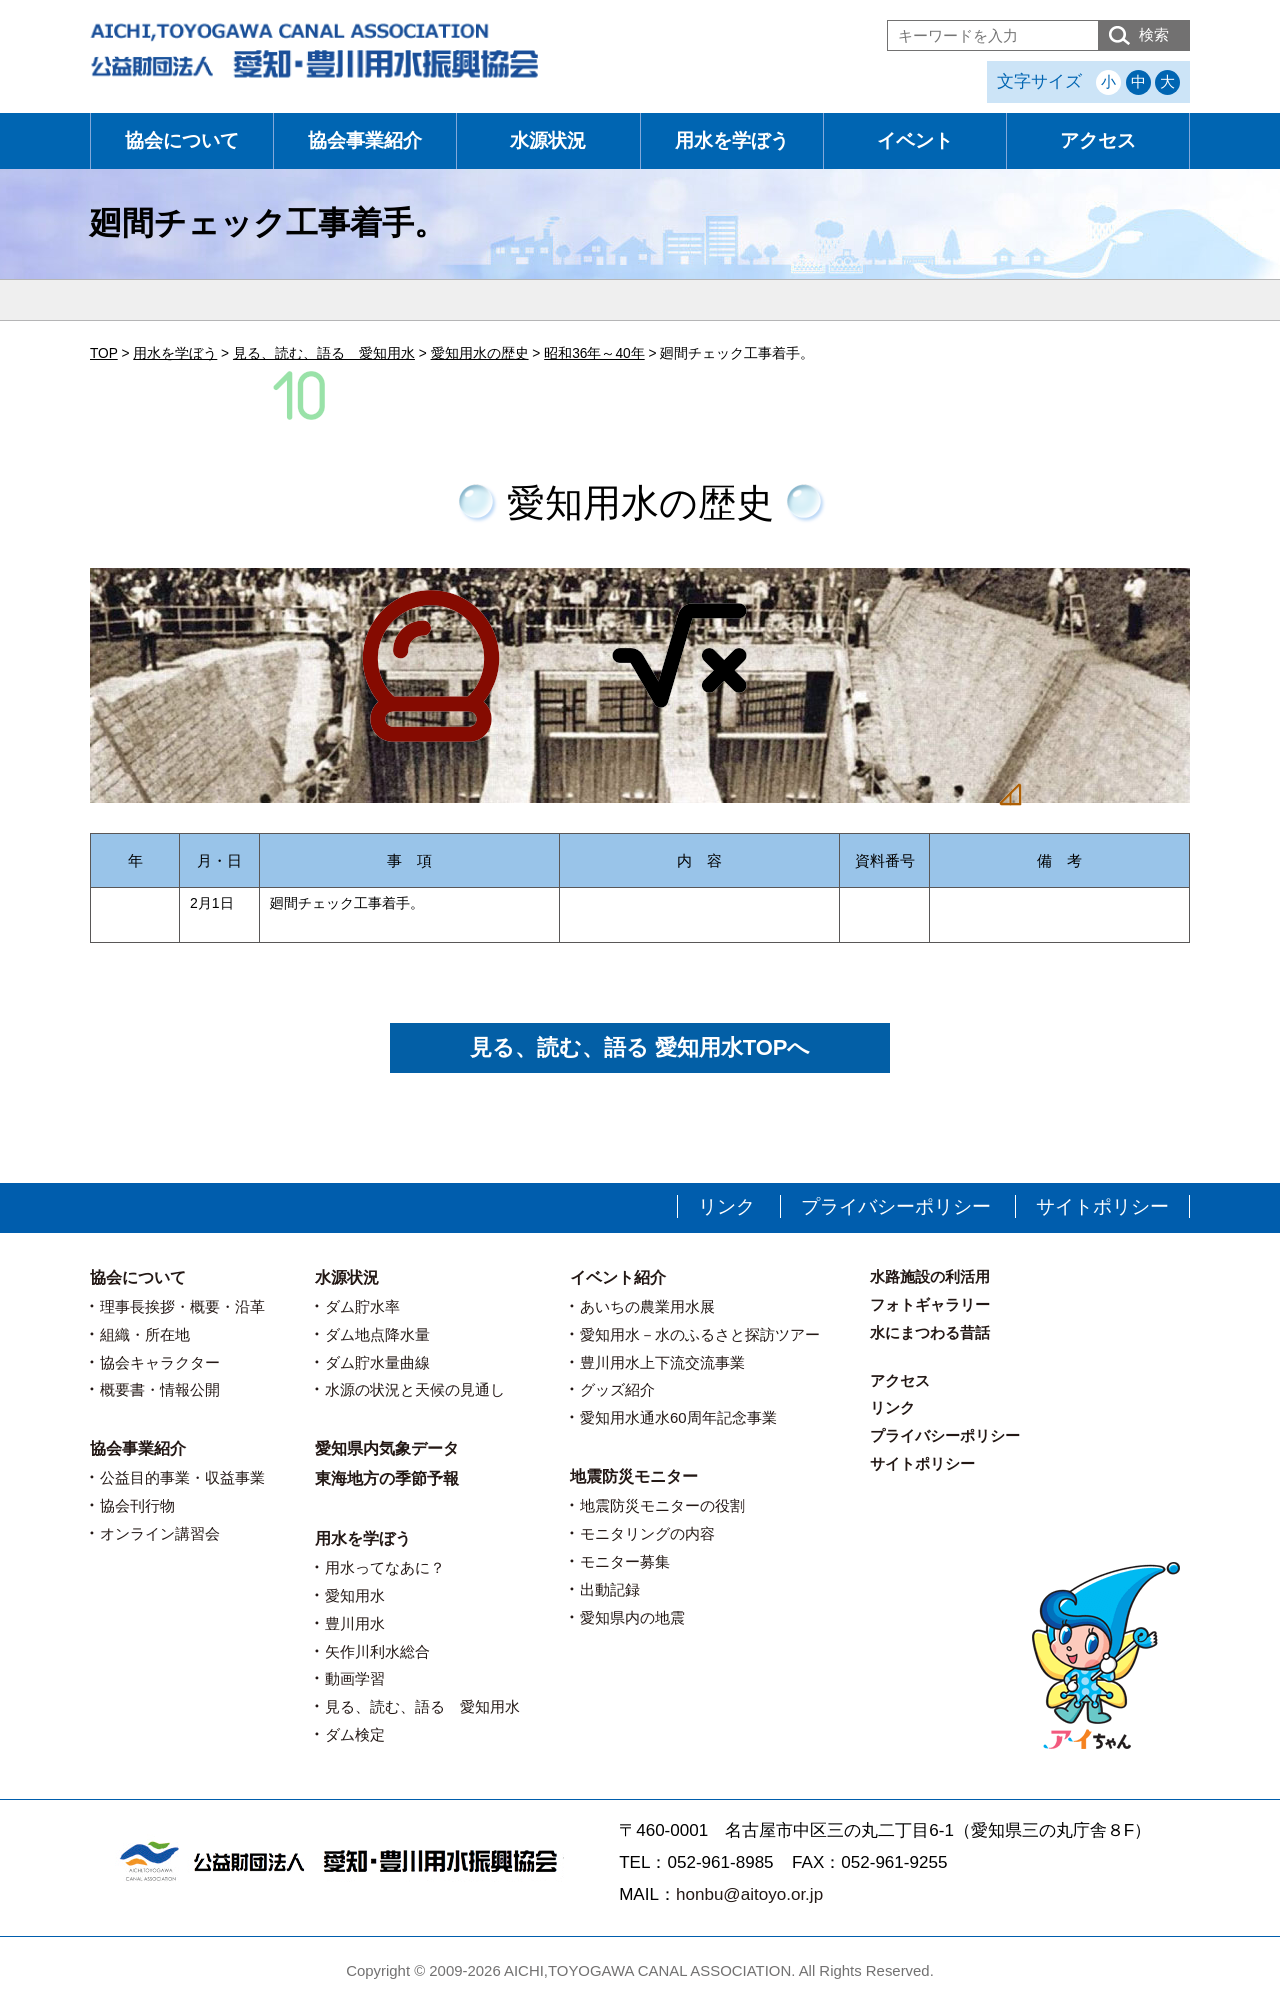  Describe the element at coordinates (300, 395) in the screenshot. I see `indicates item number 10 in a list or sequence` at that location.